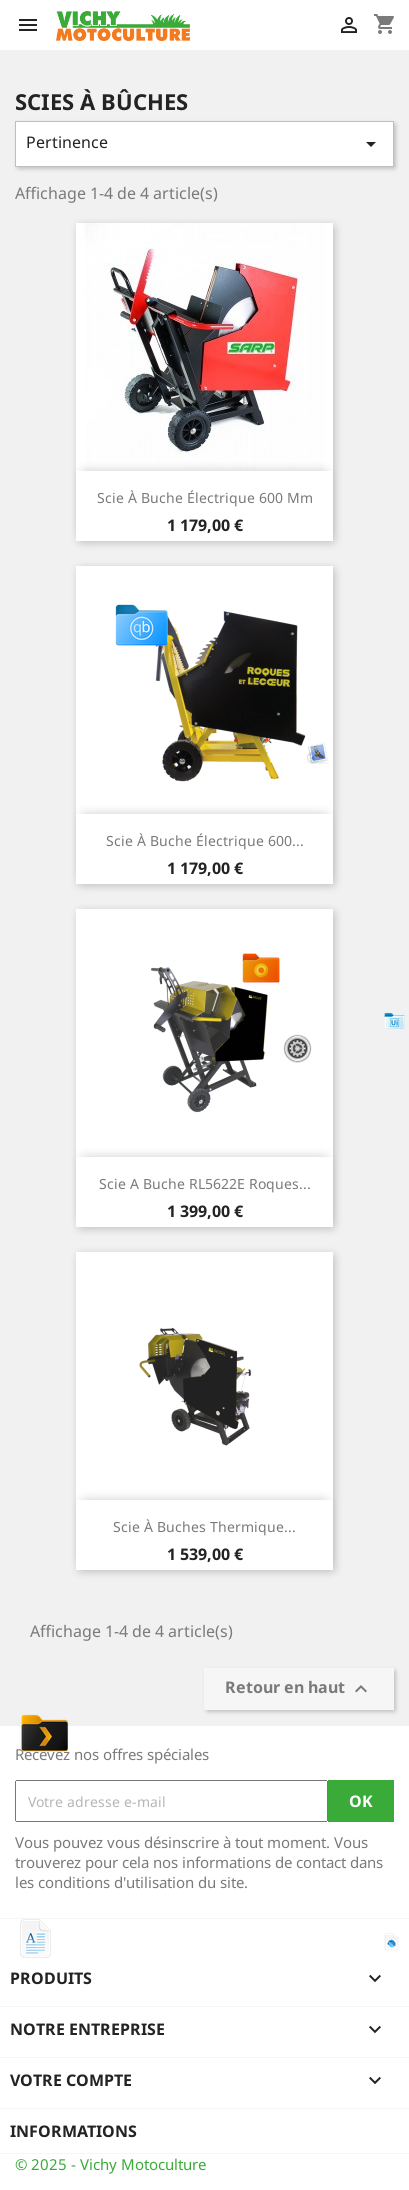  I want to click on open plex media server files, so click(44, 1734).